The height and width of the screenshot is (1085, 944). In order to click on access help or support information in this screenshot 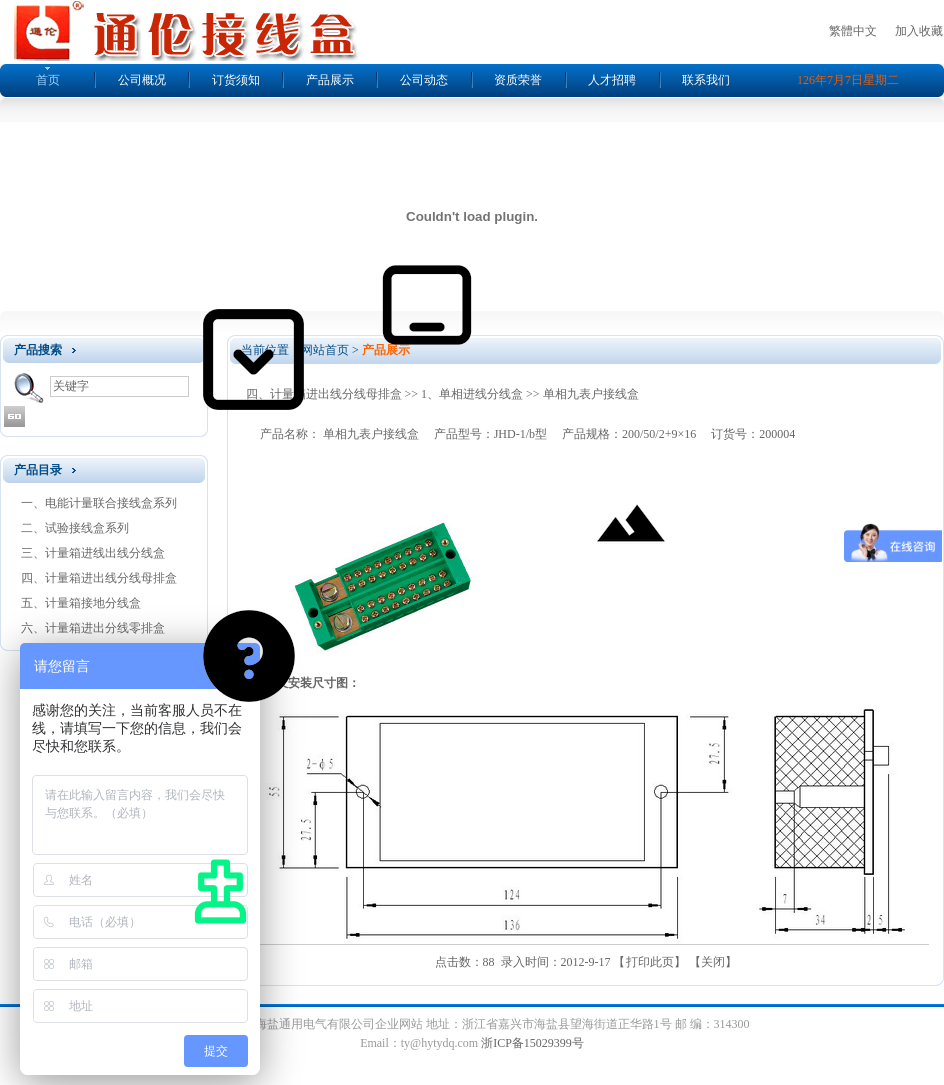, I will do `click(249, 656)`.